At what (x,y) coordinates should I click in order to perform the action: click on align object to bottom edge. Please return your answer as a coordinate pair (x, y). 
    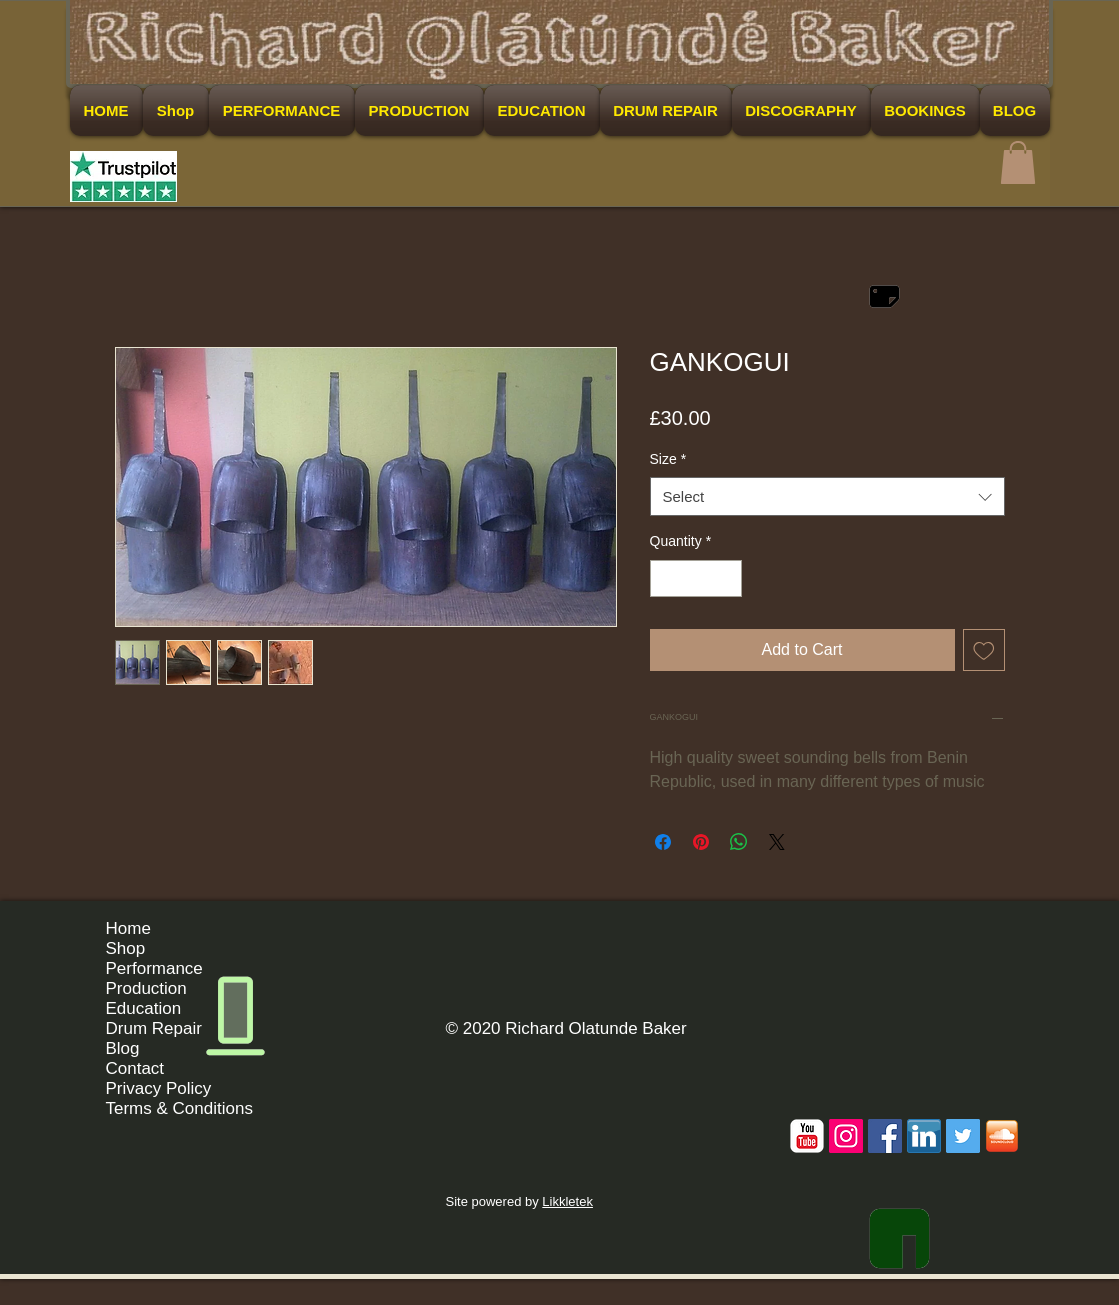
    Looking at the image, I should click on (235, 1014).